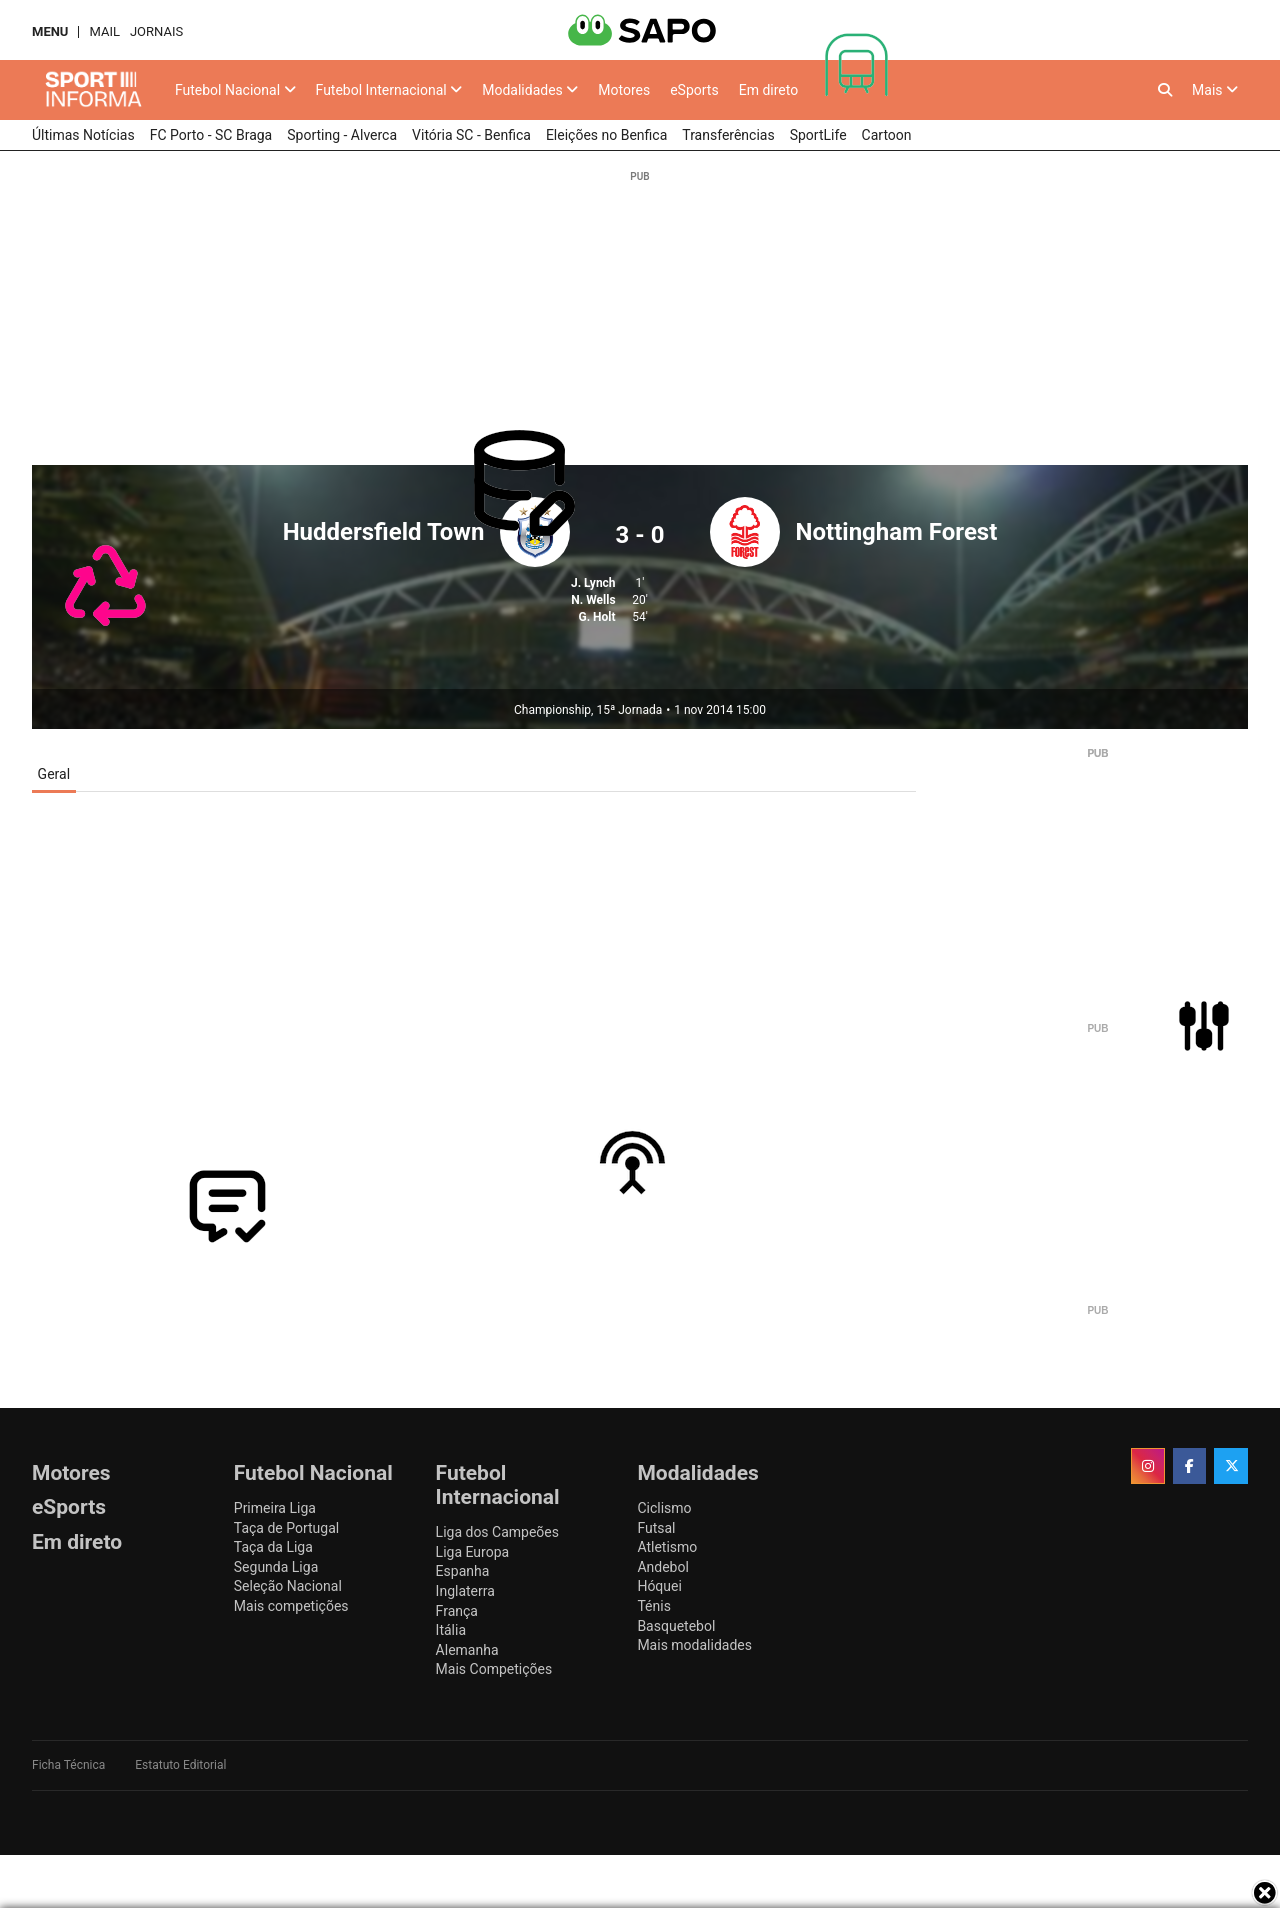 The height and width of the screenshot is (1918, 1280). What do you see at coordinates (227, 1204) in the screenshot?
I see `message sent successfully` at bounding box center [227, 1204].